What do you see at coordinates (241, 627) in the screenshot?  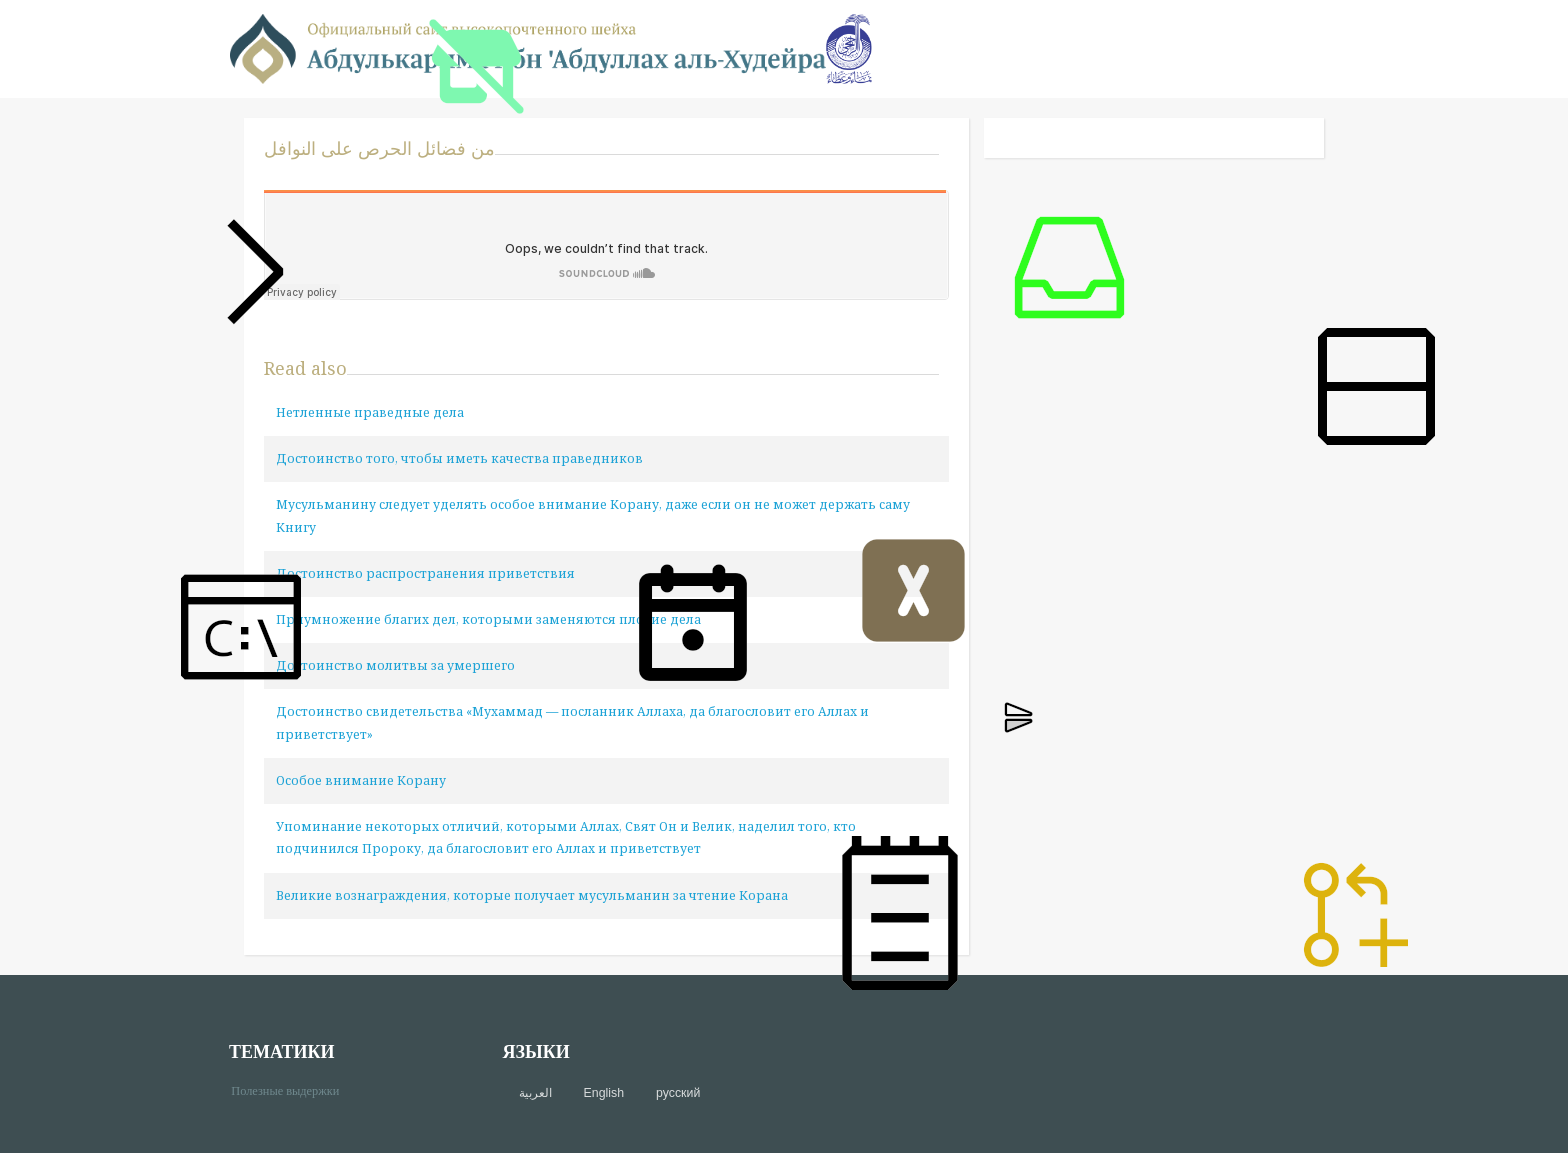 I see `open command prompt terminal` at bounding box center [241, 627].